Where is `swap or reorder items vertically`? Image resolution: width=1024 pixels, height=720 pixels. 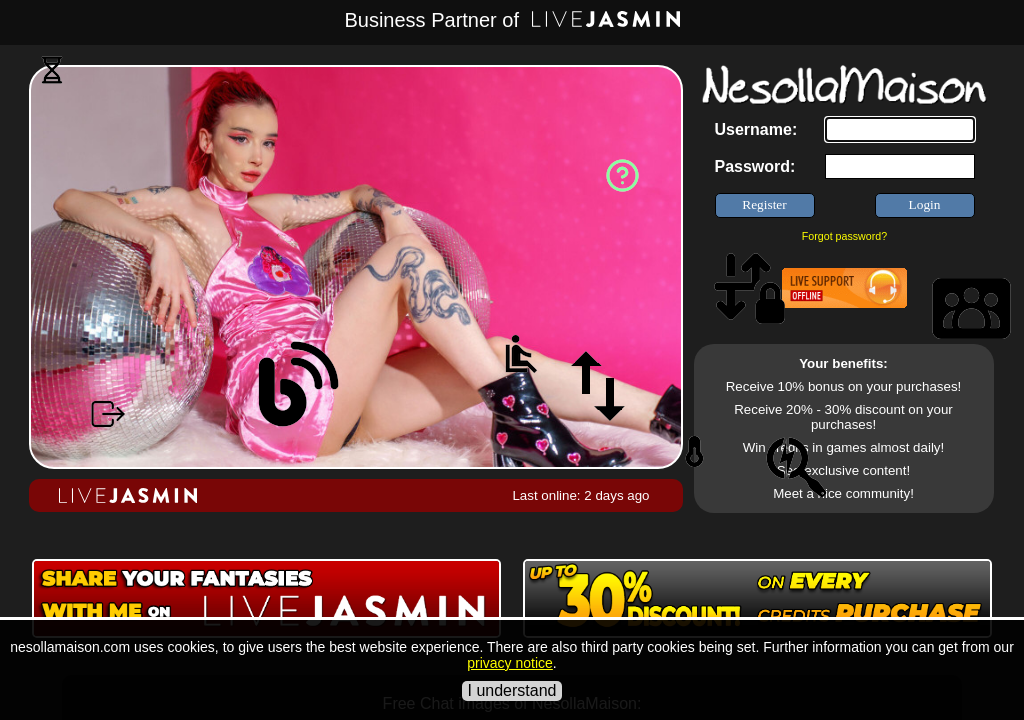
swap or reorder items vertically is located at coordinates (598, 386).